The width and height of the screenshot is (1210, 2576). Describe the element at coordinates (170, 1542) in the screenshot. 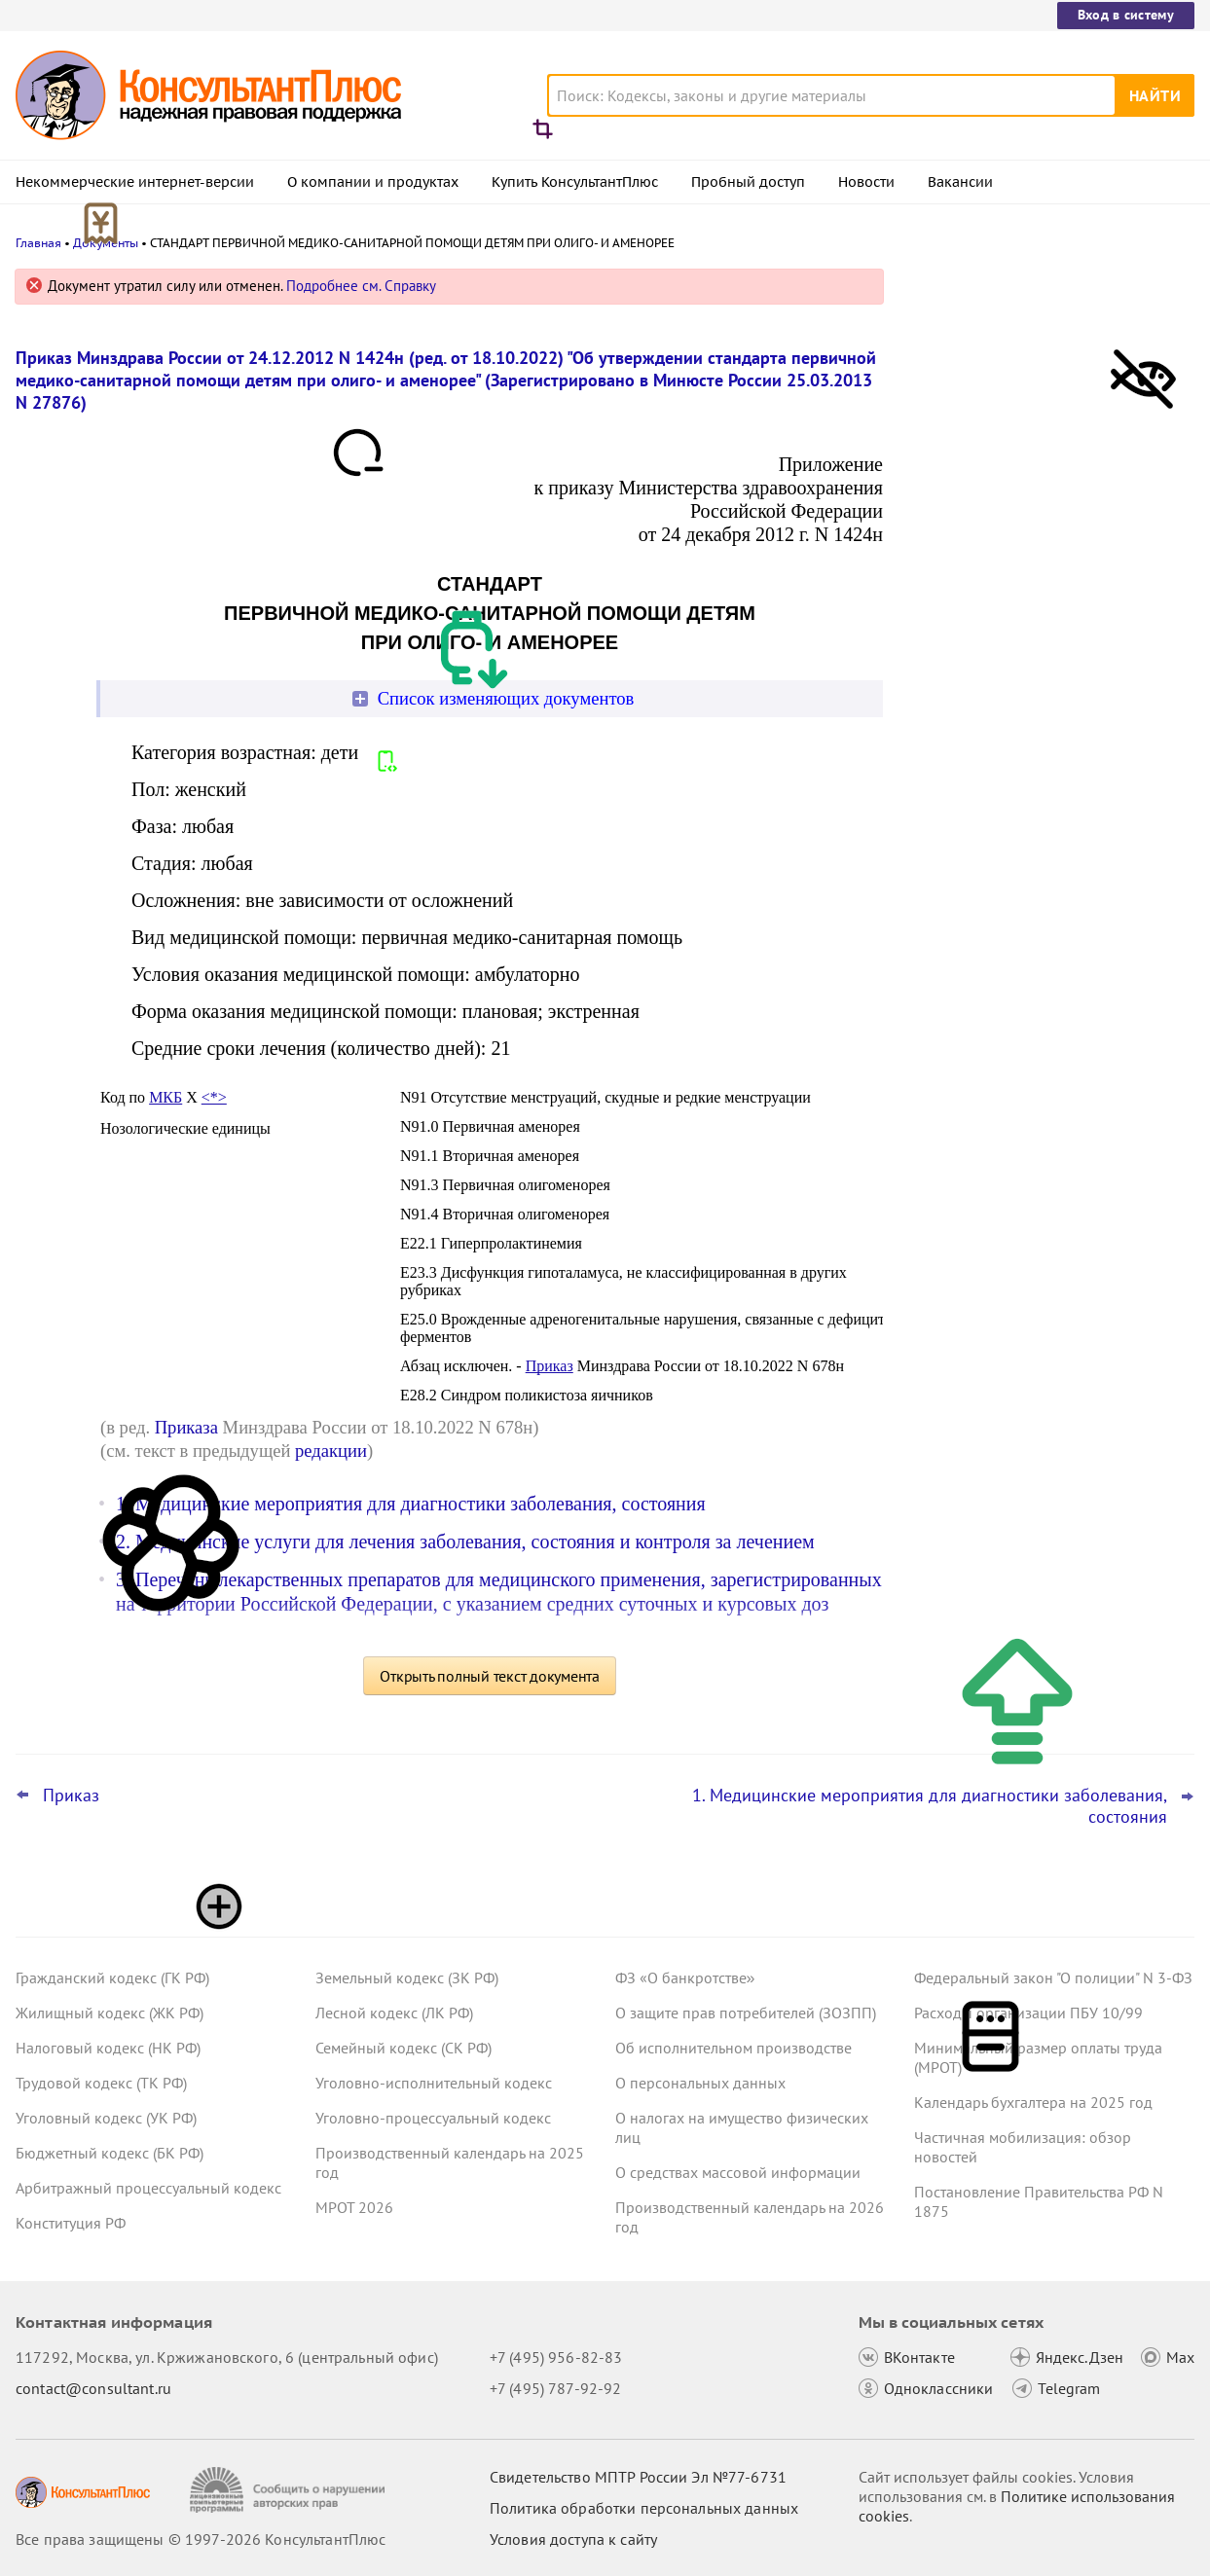

I see `elastic (elasticsearch) brand logo` at that location.